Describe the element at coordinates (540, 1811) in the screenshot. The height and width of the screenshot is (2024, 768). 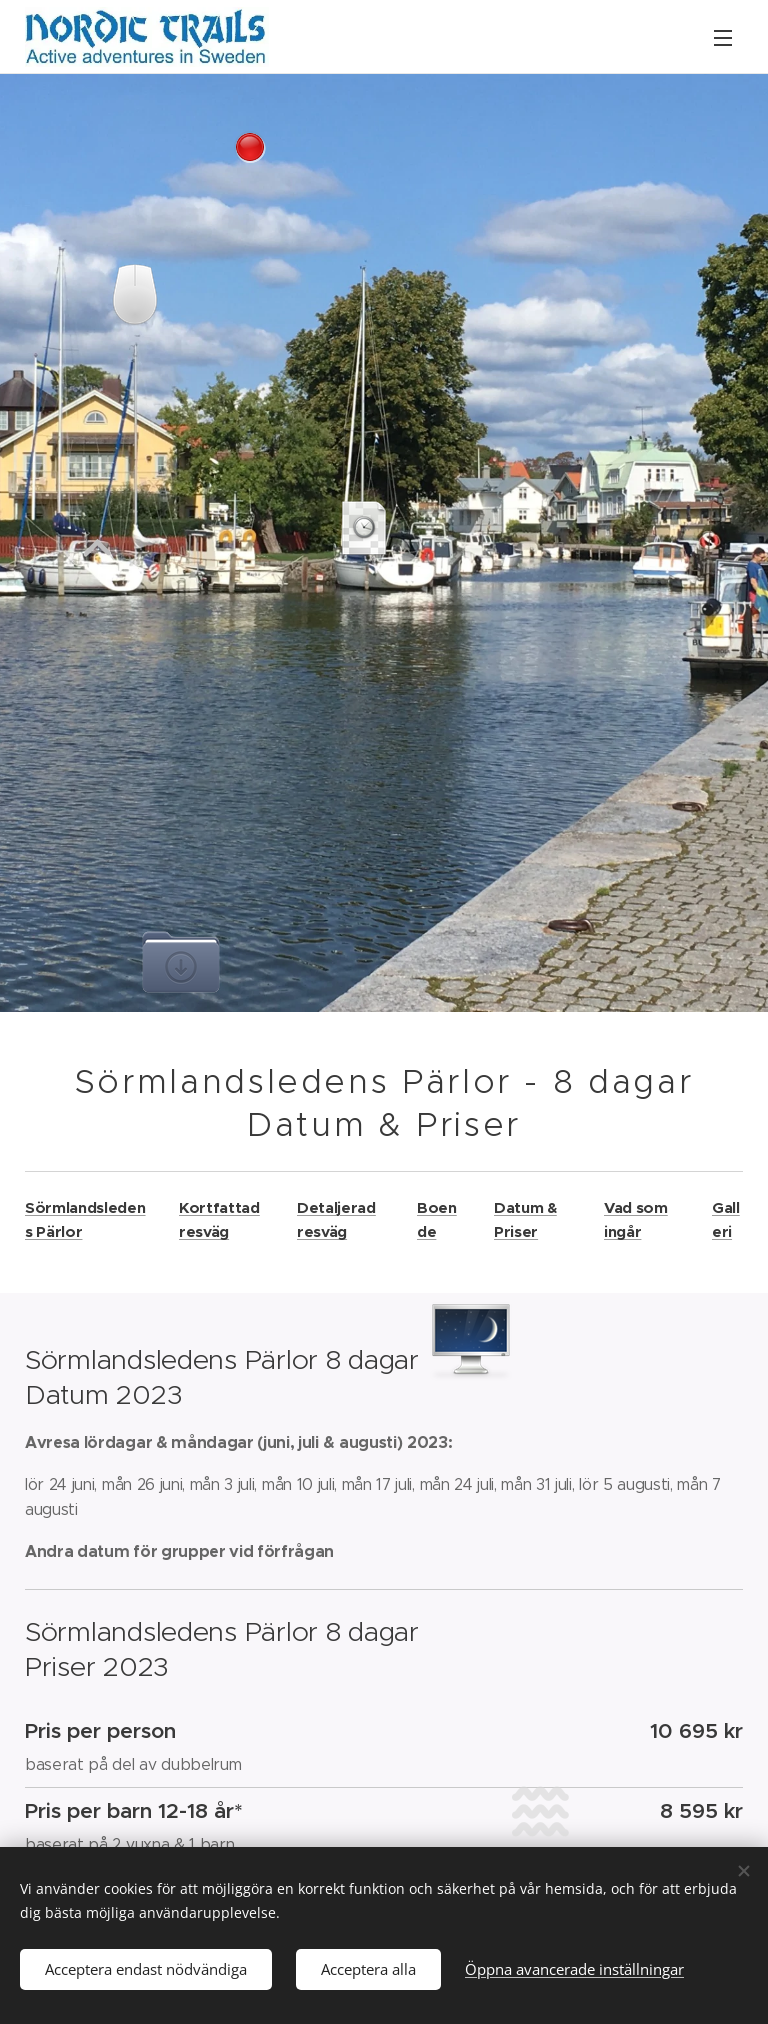
I see `indicates foggy weather conditions` at that location.